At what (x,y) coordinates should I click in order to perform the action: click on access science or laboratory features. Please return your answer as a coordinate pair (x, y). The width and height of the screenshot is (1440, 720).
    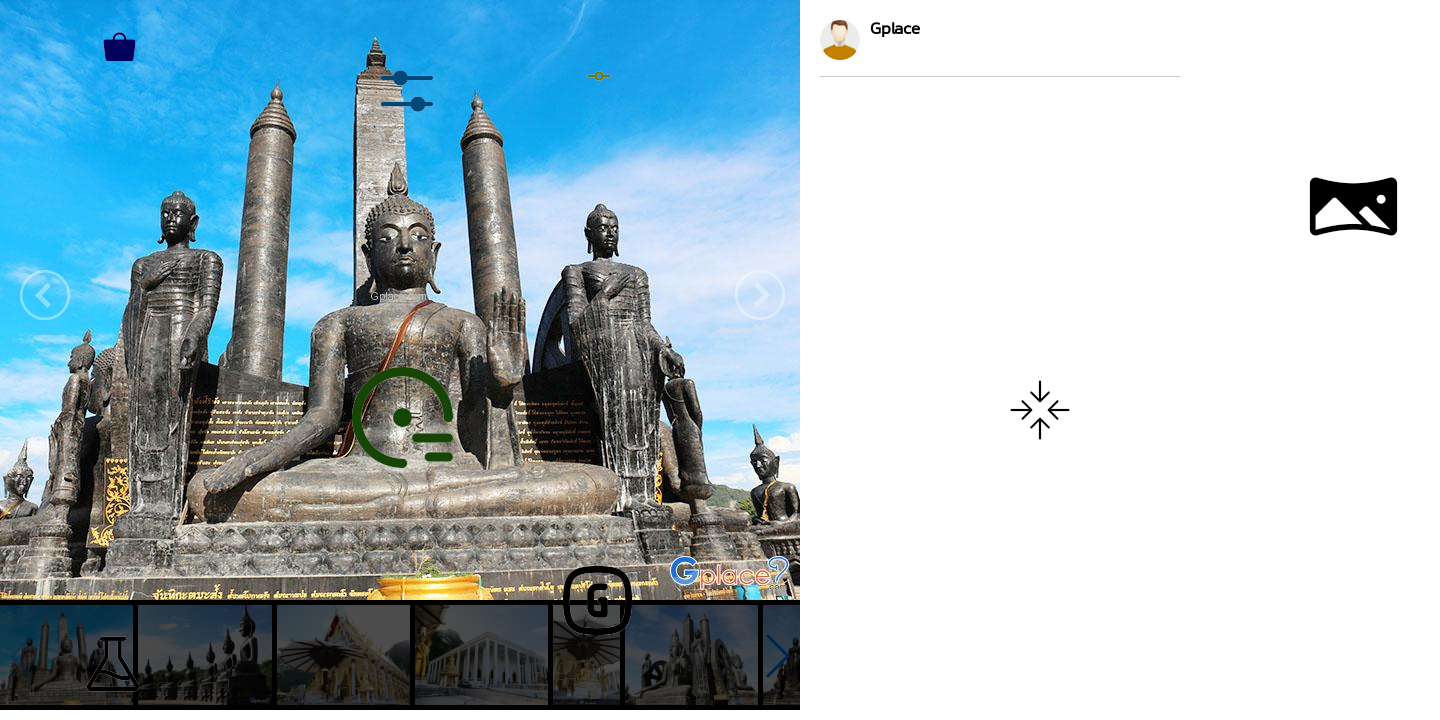
    Looking at the image, I should click on (113, 665).